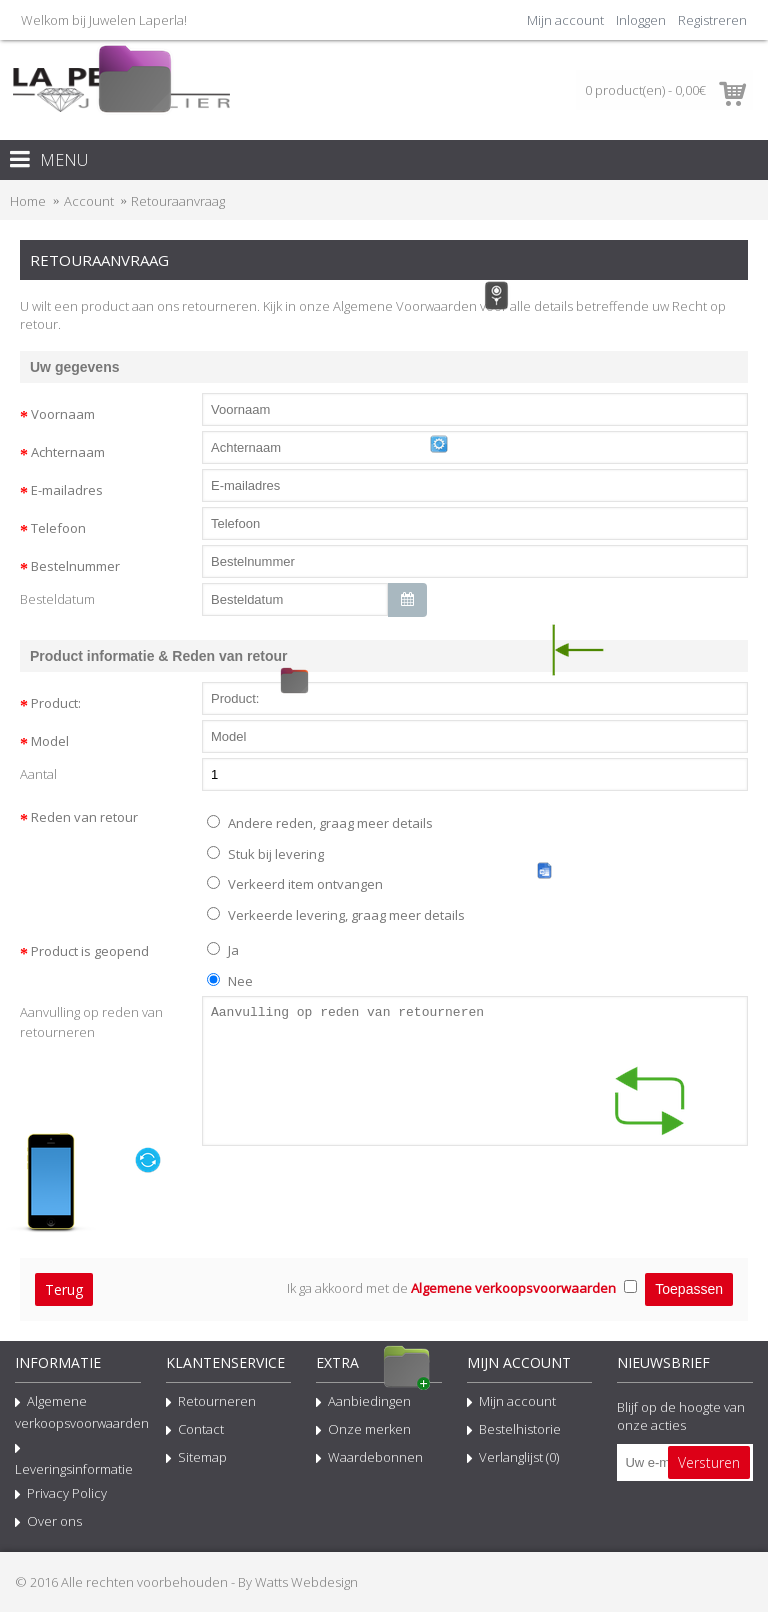  Describe the element at coordinates (496, 295) in the screenshot. I see `open the backups application` at that location.